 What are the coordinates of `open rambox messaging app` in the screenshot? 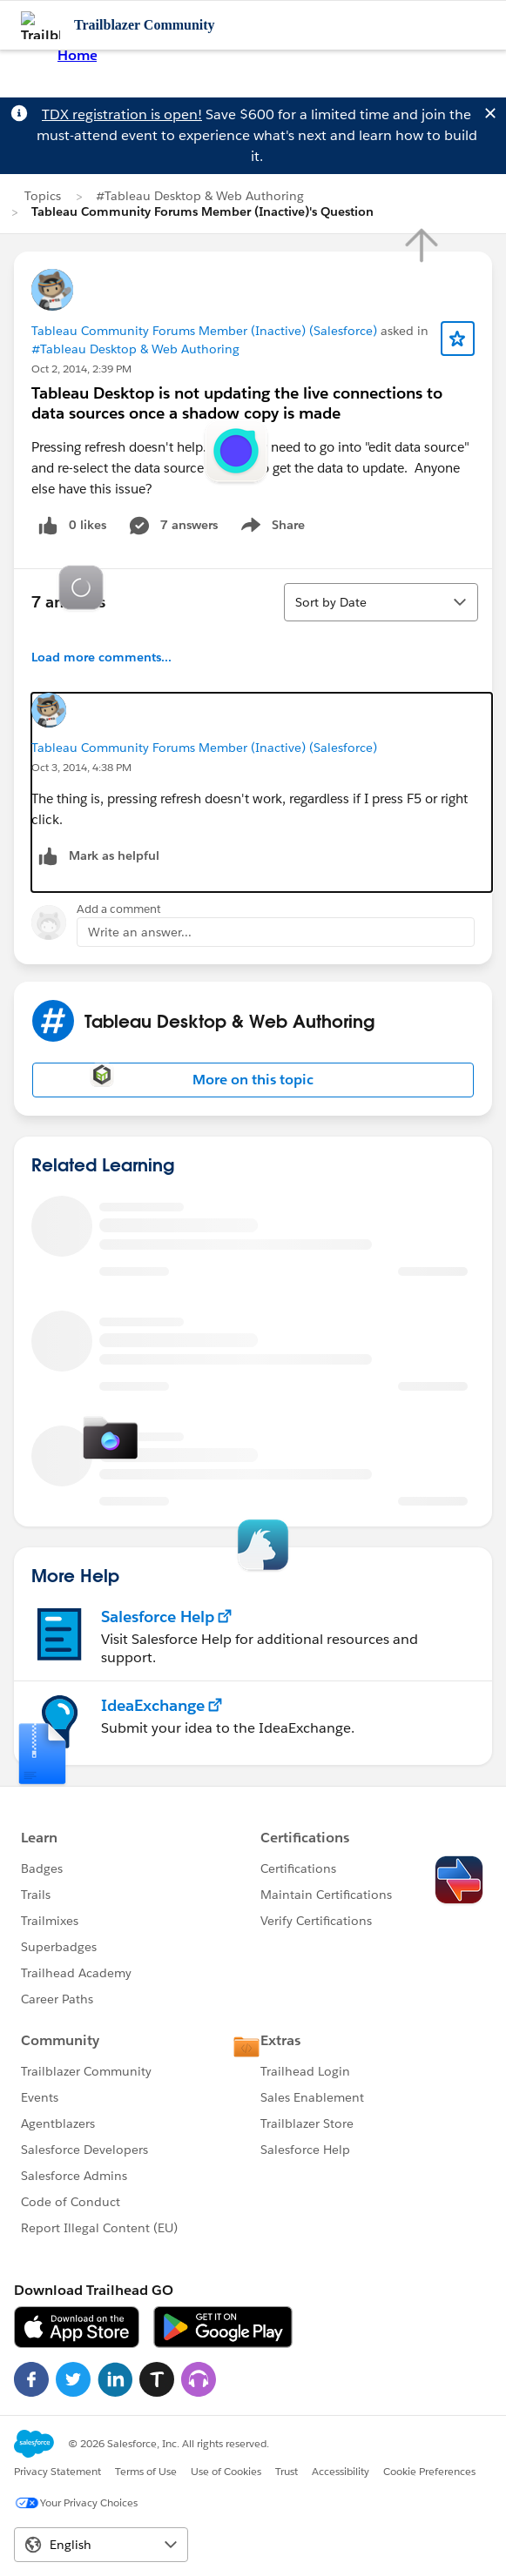 It's located at (263, 1545).